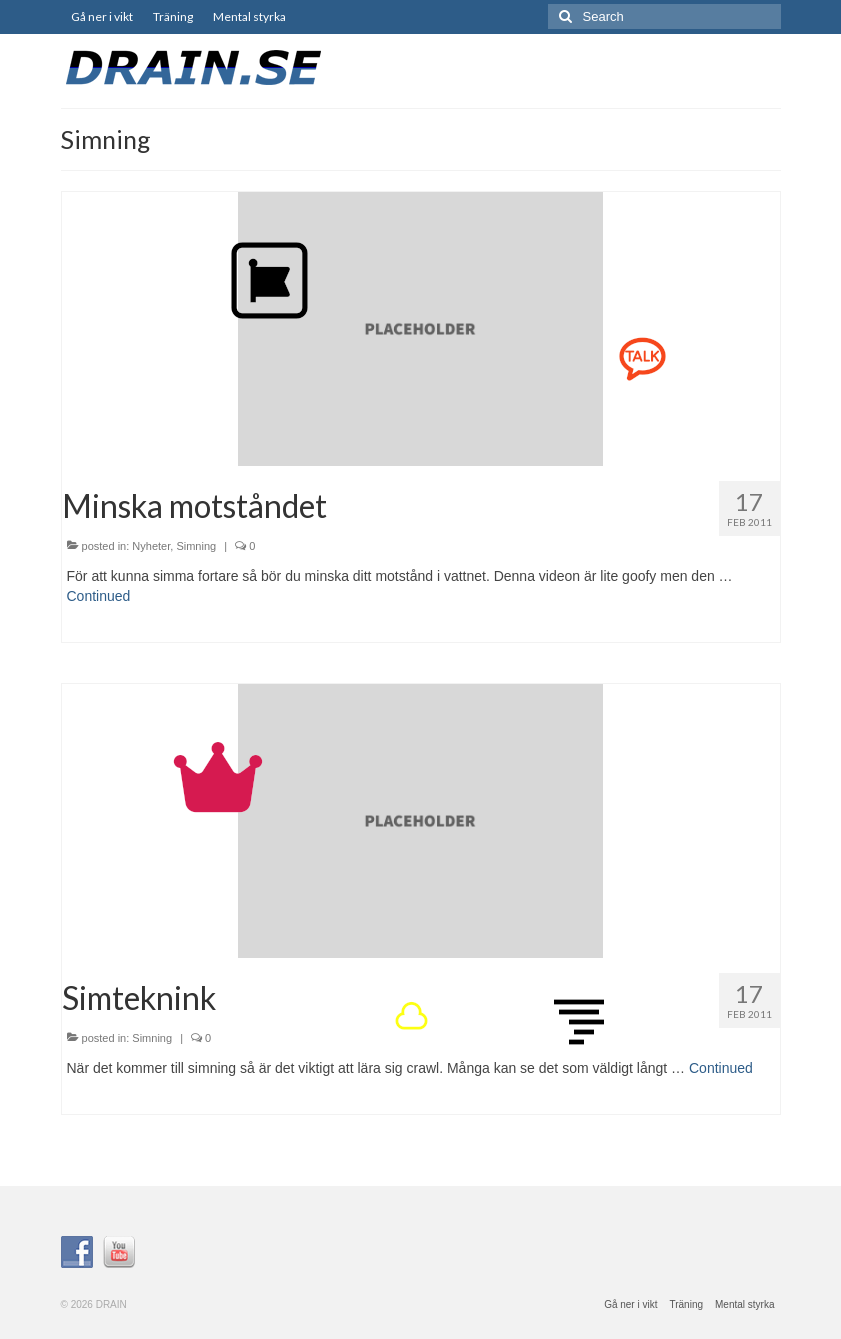 The height and width of the screenshot is (1339, 841). I want to click on font awesome brand logo, so click(269, 280).